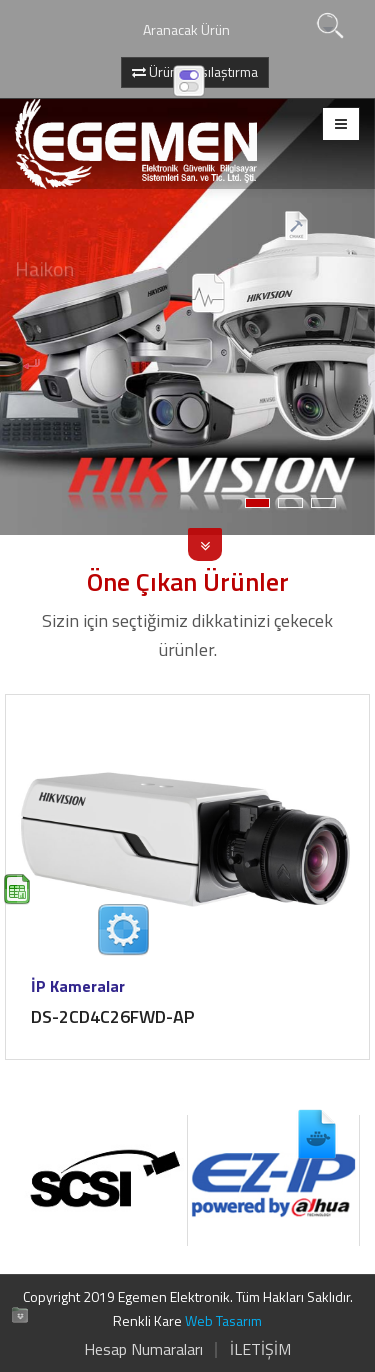  What do you see at coordinates (189, 81) in the screenshot?
I see `open gnome tweaks to customize desktop settings` at bounding box center [189, 81].